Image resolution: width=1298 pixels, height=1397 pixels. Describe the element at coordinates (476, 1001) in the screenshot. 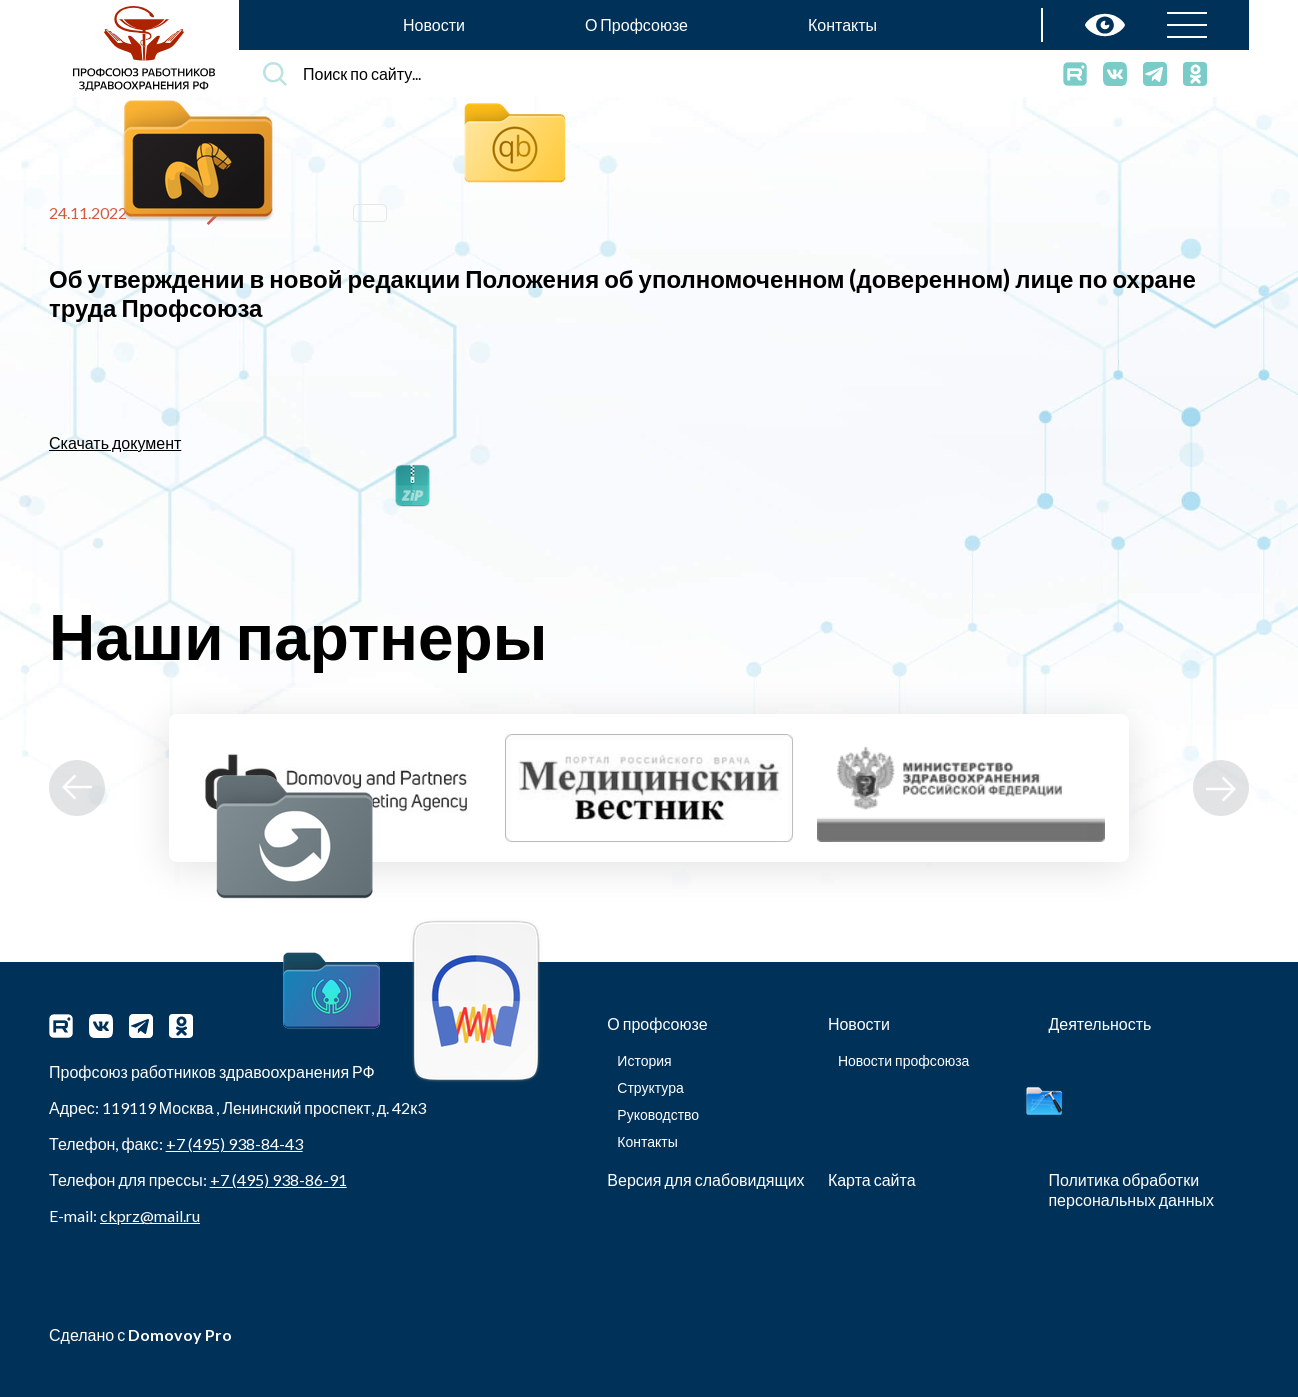

I see `an audacity audio project file` at that location.